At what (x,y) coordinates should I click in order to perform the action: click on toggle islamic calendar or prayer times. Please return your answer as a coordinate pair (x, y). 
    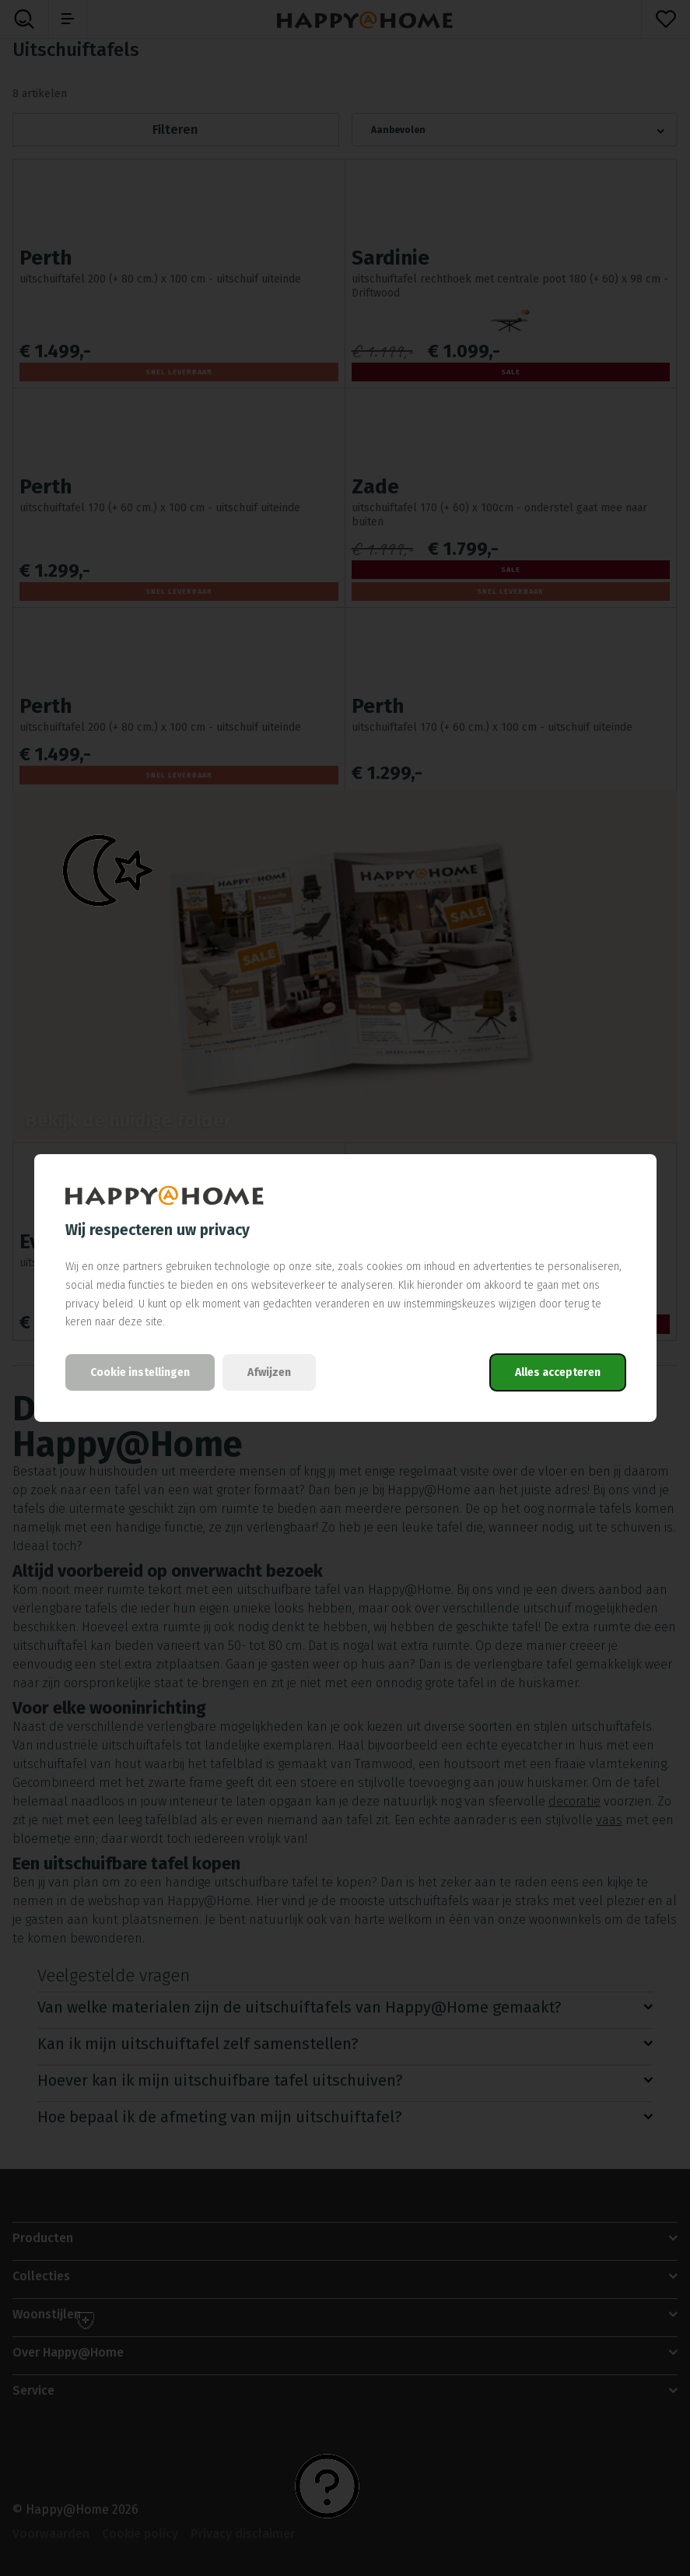
    Looking at the image, I should click on (104, 870).